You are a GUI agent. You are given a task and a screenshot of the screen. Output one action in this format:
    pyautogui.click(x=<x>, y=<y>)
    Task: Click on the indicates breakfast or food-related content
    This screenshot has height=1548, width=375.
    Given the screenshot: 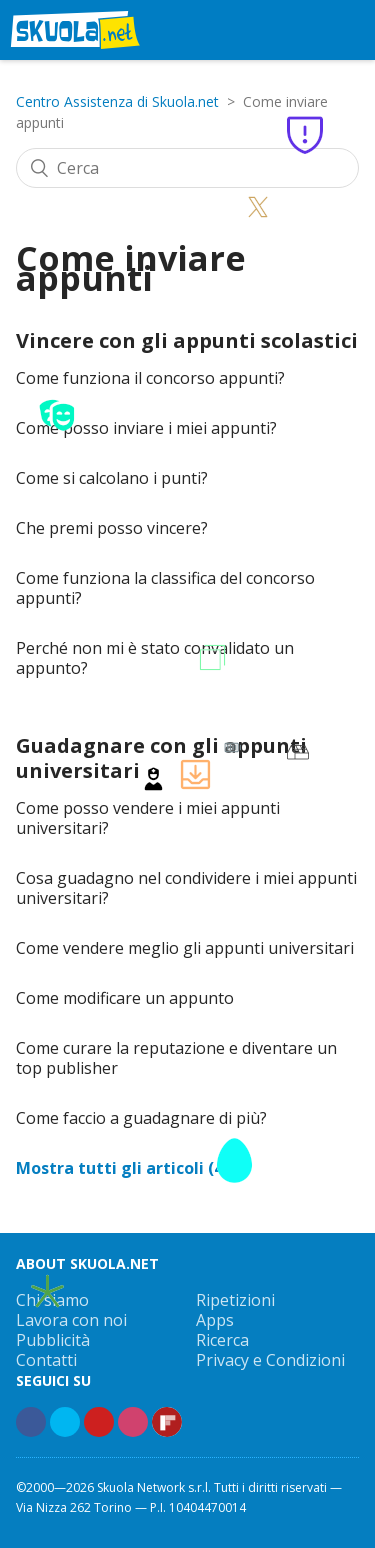 What is the action you would take?
    pyautogui.click(x=234, y=1160)
    